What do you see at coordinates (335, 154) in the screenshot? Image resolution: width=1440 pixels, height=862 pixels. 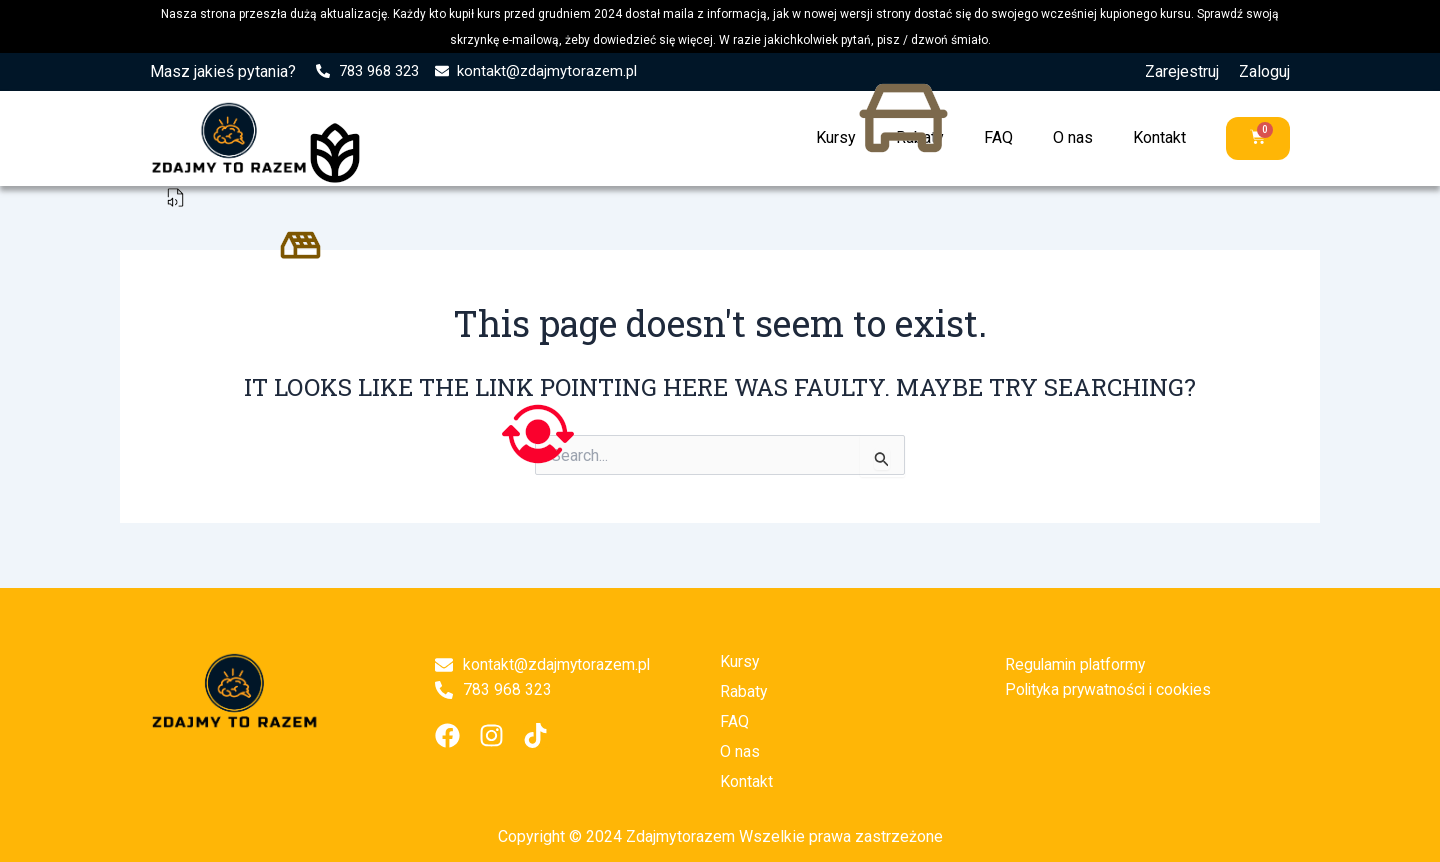 I see `indicates grain or wheat-based ingredients` at bounding box center [335, 154].